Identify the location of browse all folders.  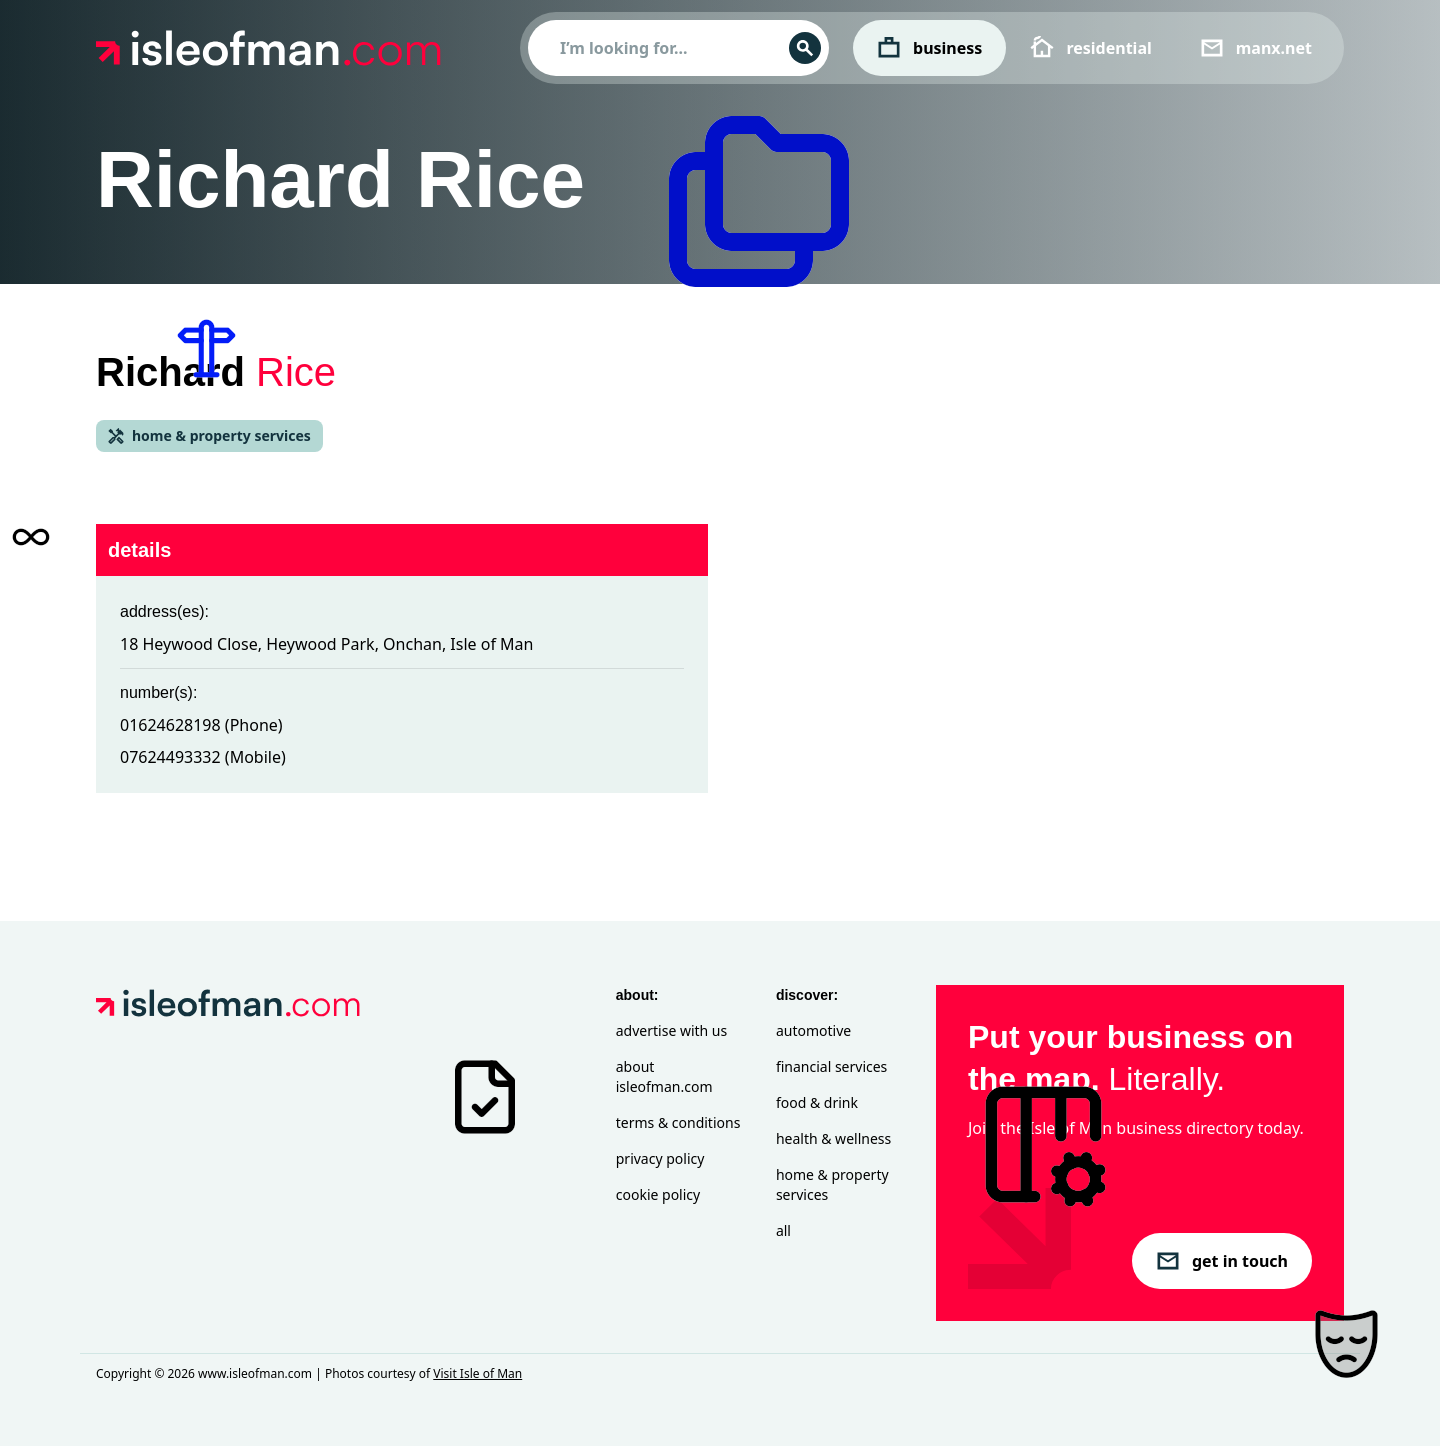
(759, 206).